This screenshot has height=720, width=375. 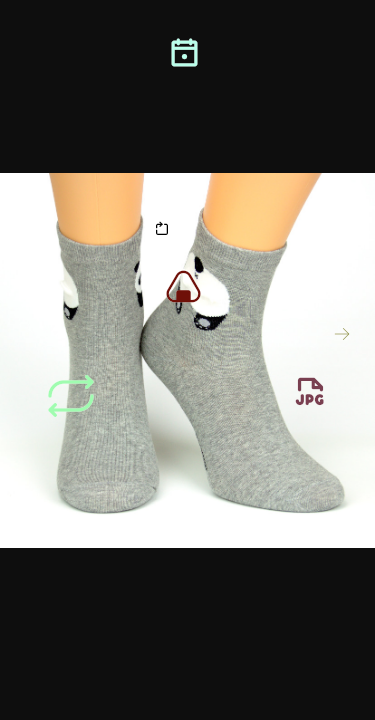 I want to click on food or restaurant category indicator, so click(x=183, y=286).